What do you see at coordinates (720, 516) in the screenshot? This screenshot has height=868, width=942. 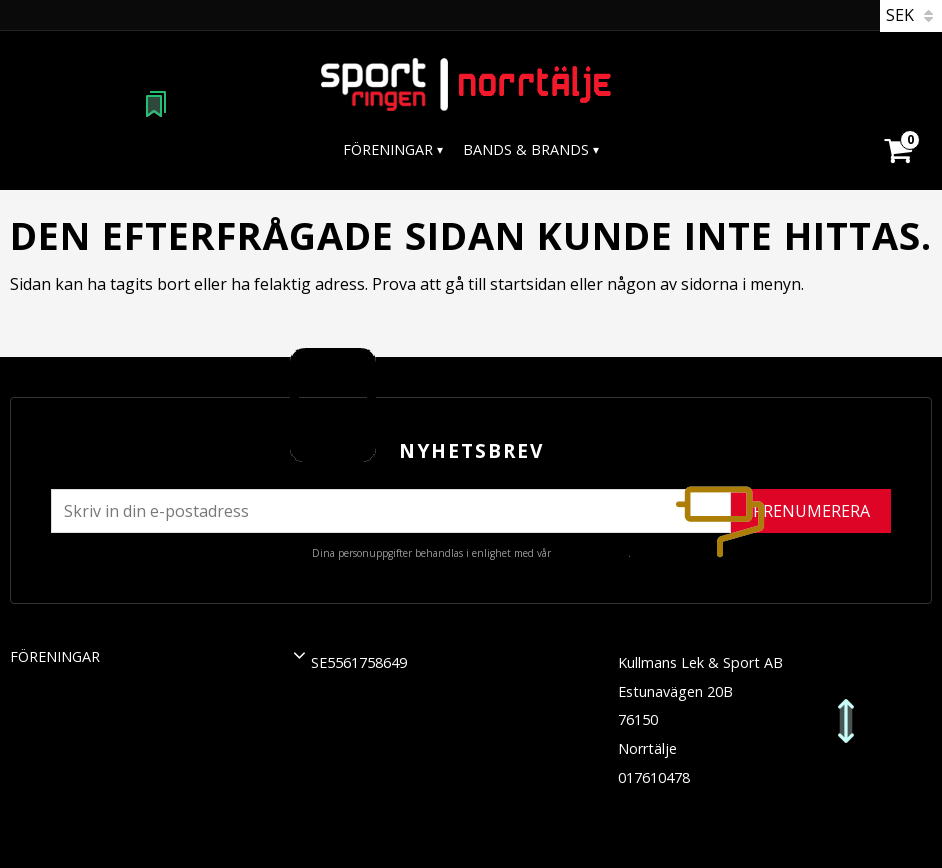 I see `customize theme or appearance settings` at bounding box center [720, 516].